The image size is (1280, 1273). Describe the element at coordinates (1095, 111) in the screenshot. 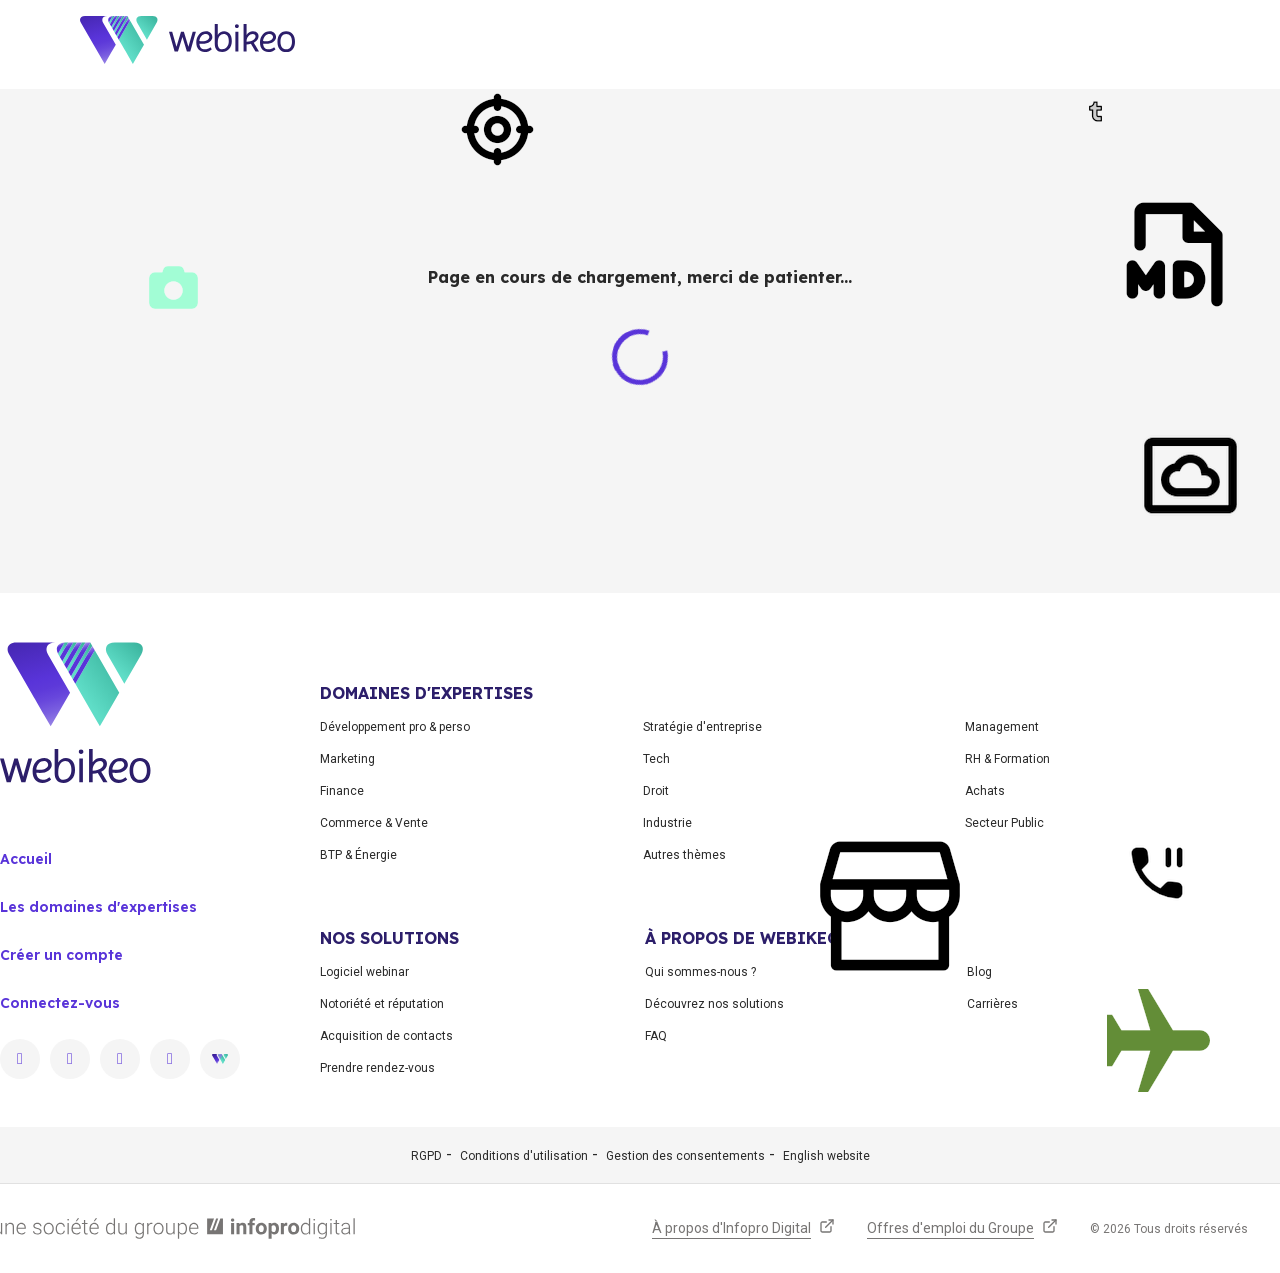

I see `open the Tumblr app` at that location.